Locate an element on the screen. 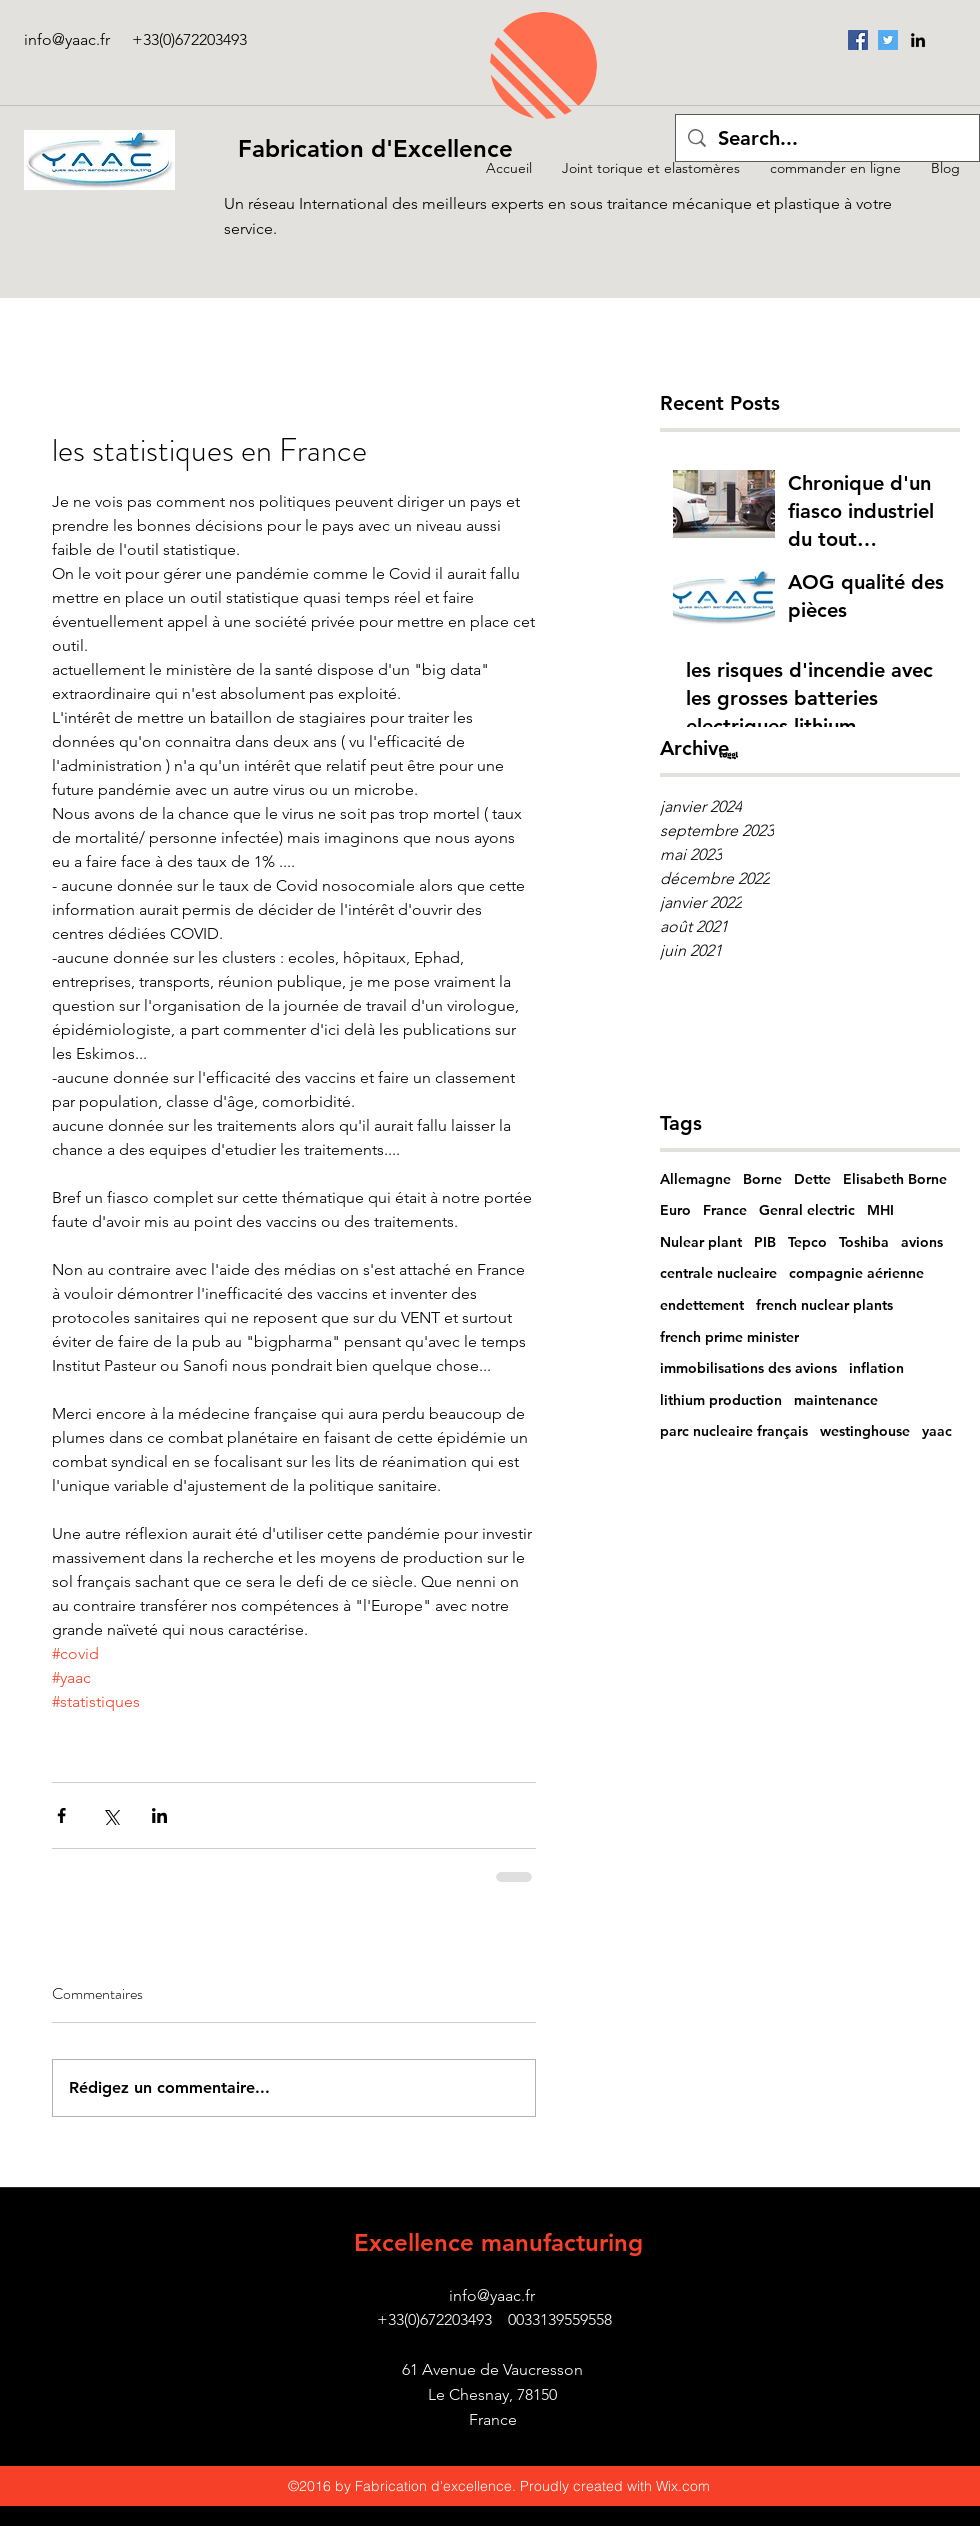 This screenshot has width=980, height=2526. open Toggl time tracking app is located at coordinates (728, 755).